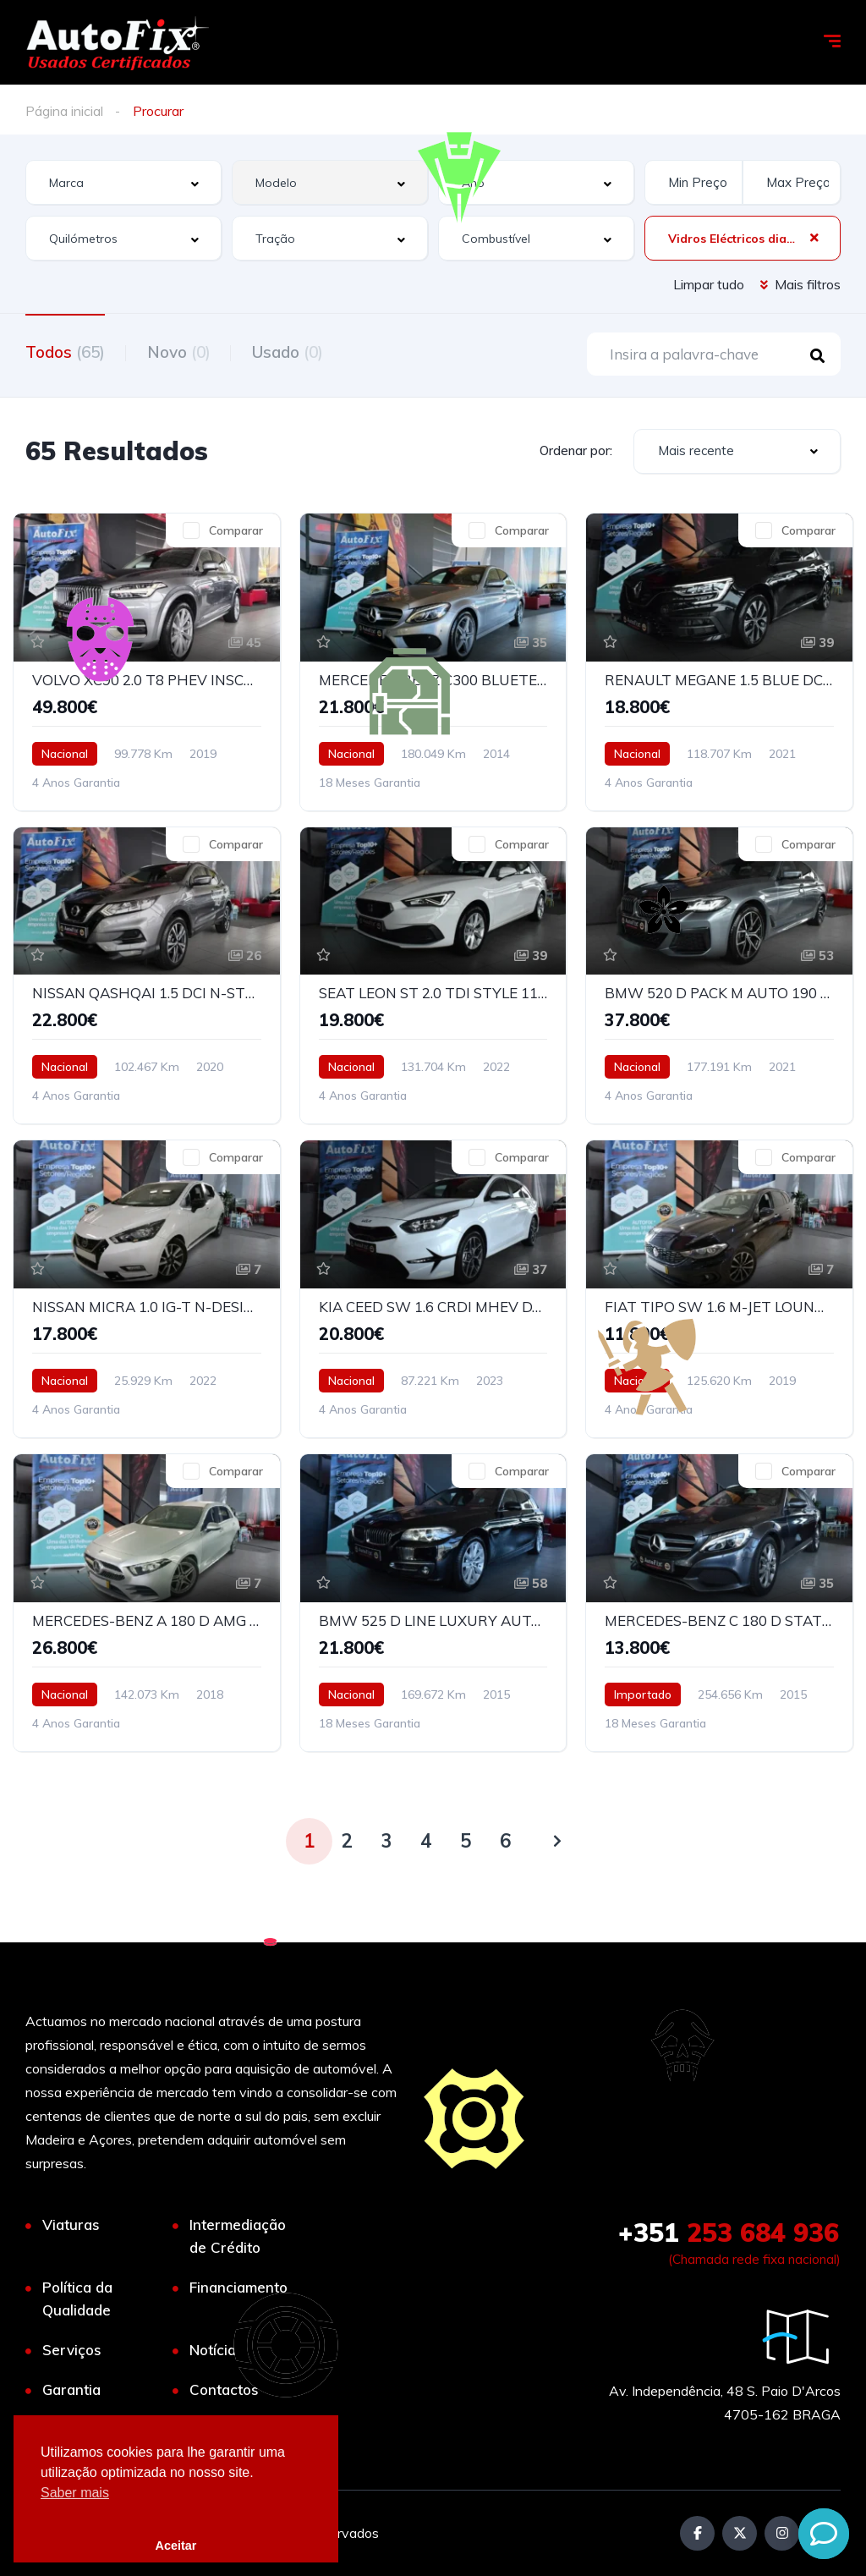 The image size is (866, 2576). I want to click on view your token balance, so click(270, 1942).